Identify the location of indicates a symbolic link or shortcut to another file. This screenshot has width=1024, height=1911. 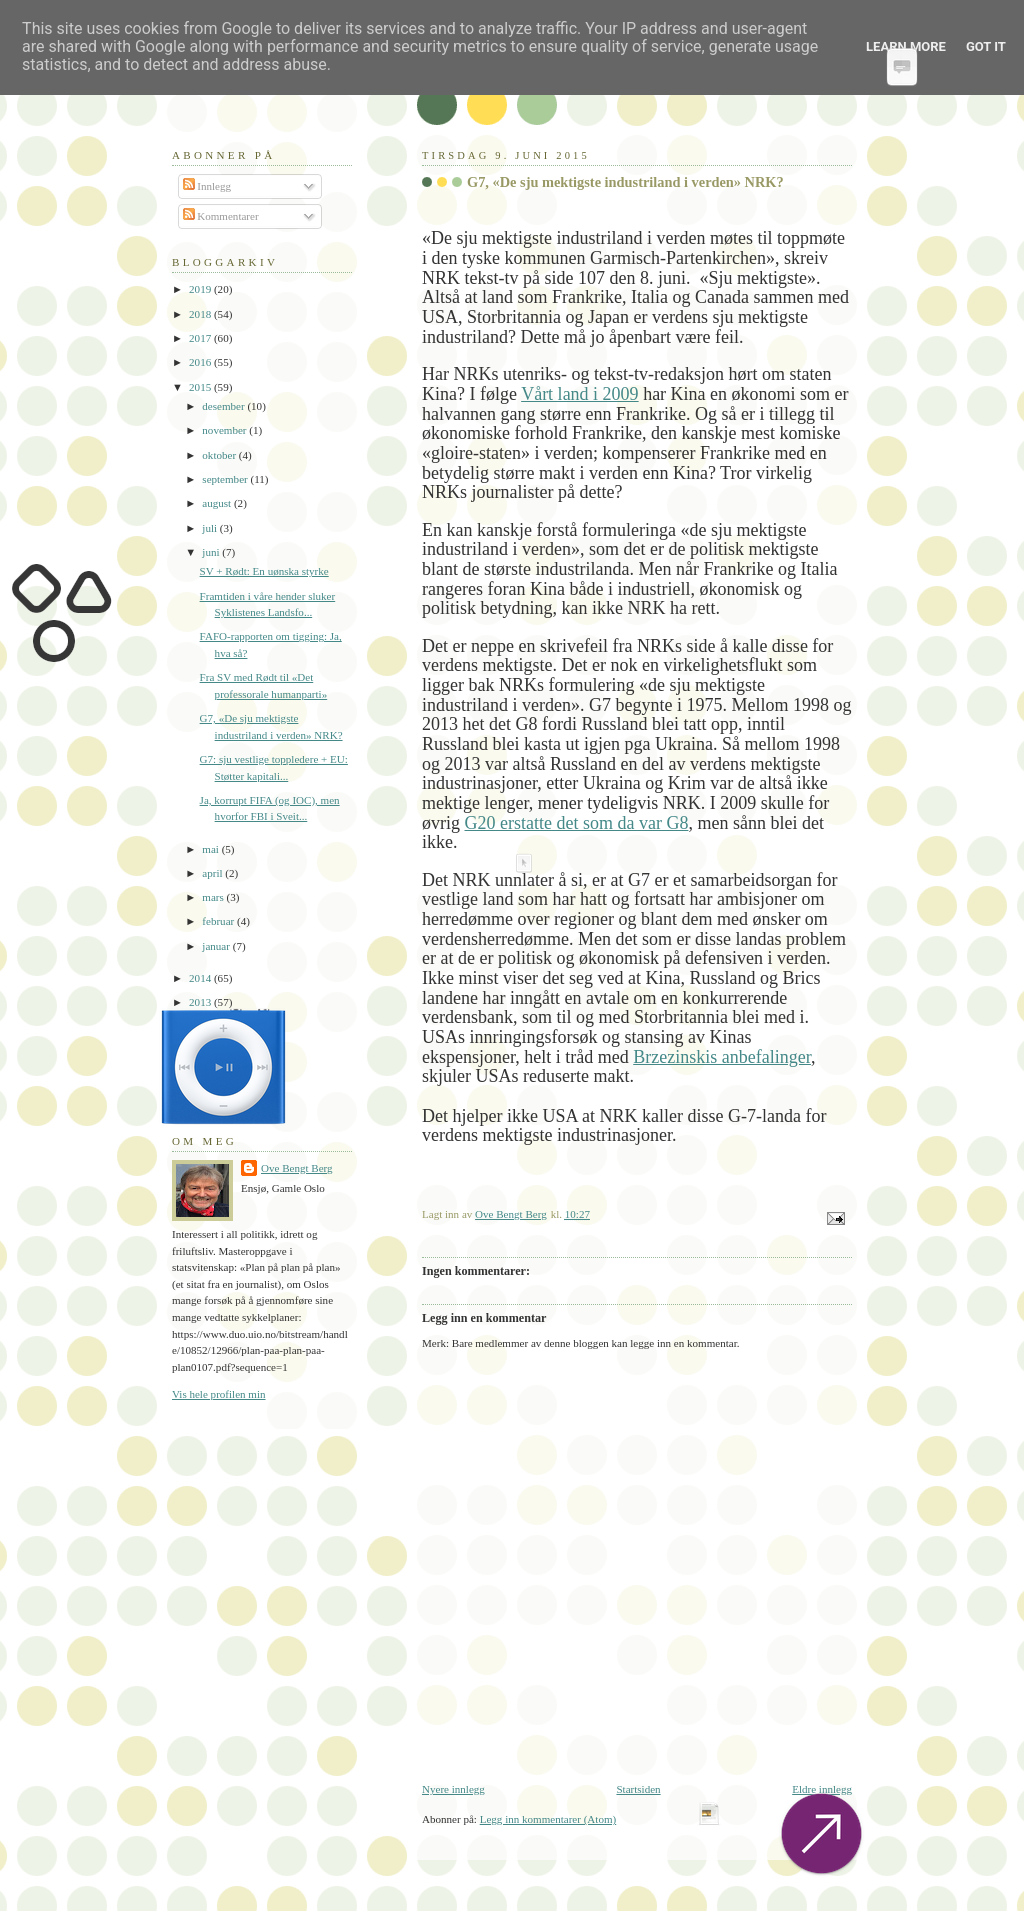
(821, 1833).